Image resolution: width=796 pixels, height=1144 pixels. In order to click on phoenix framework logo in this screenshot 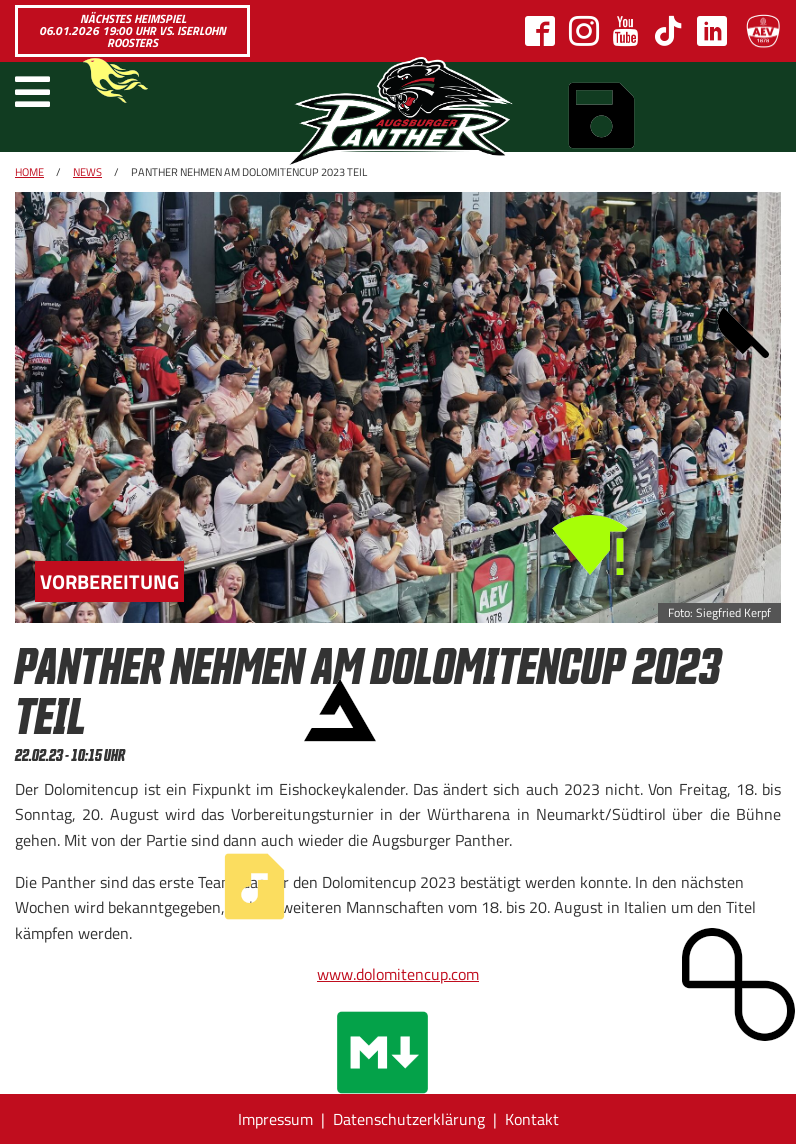, I will do `click(115, 80)`.